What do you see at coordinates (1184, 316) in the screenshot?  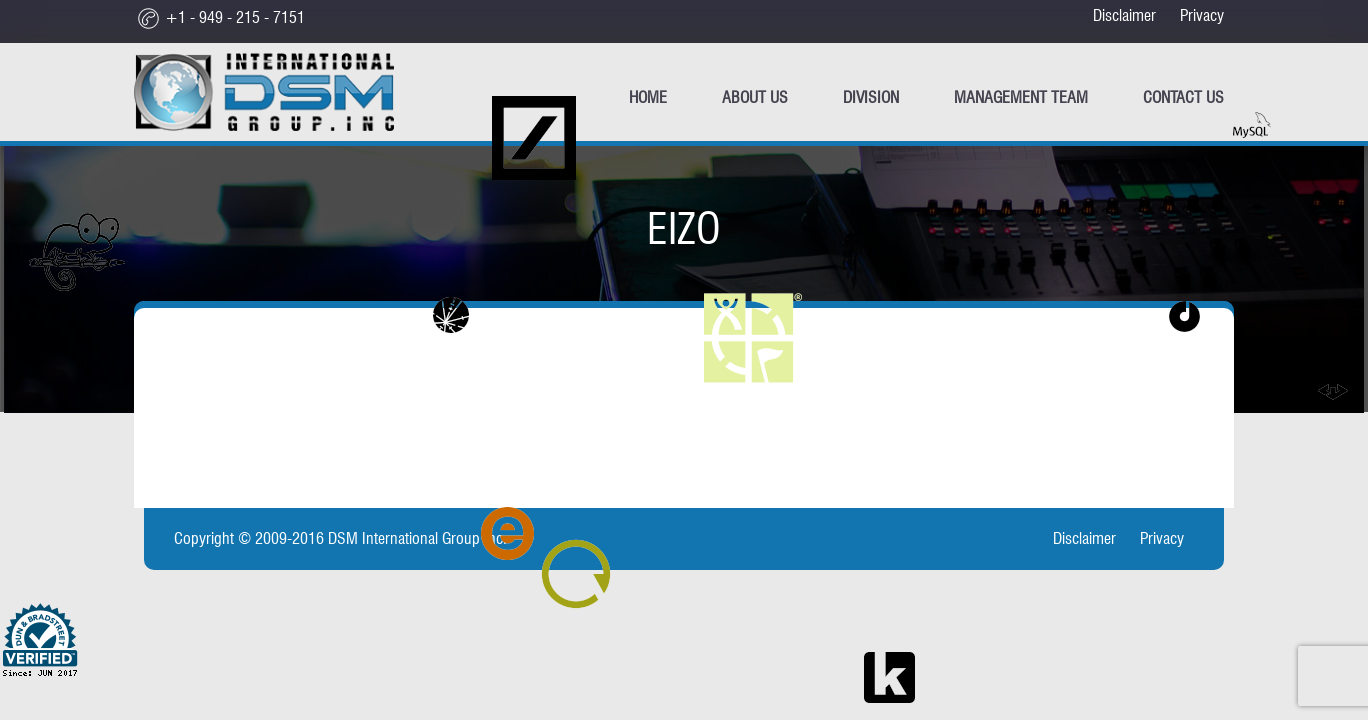 I see `play or access music library` at bounding box center [1184, 316].